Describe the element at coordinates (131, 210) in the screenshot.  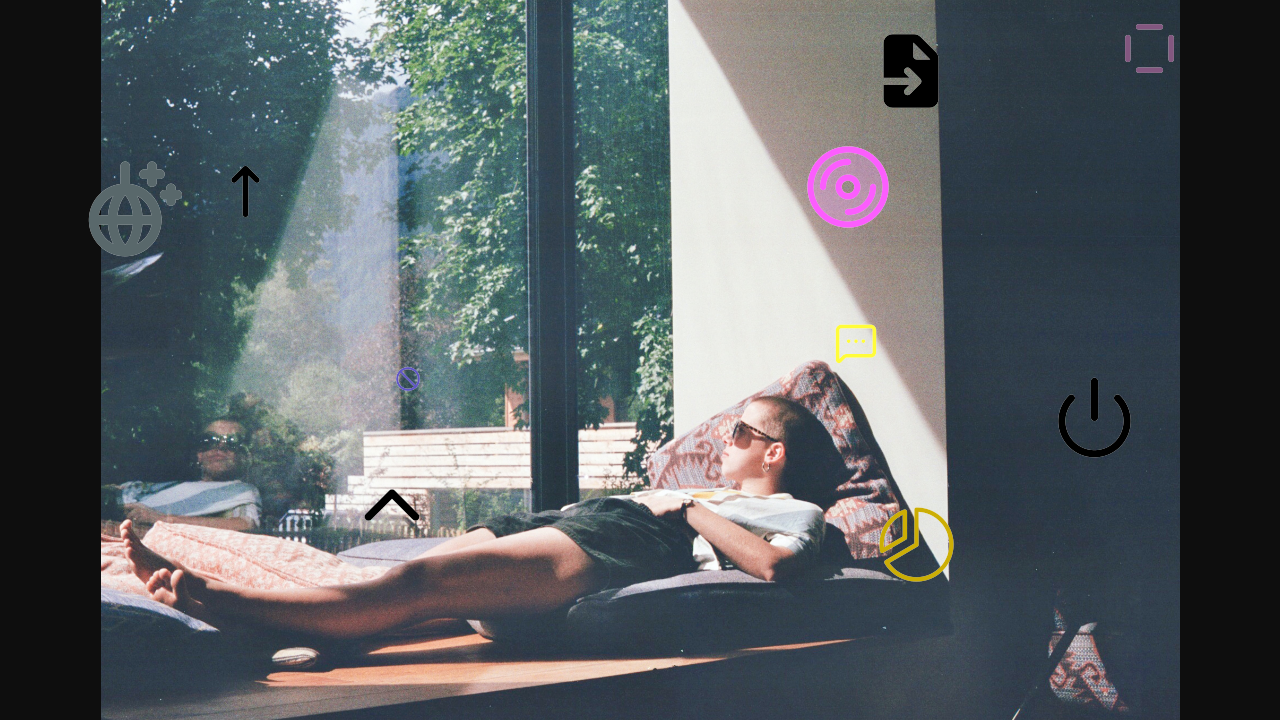
I see `access party or celebration mode` at that location.